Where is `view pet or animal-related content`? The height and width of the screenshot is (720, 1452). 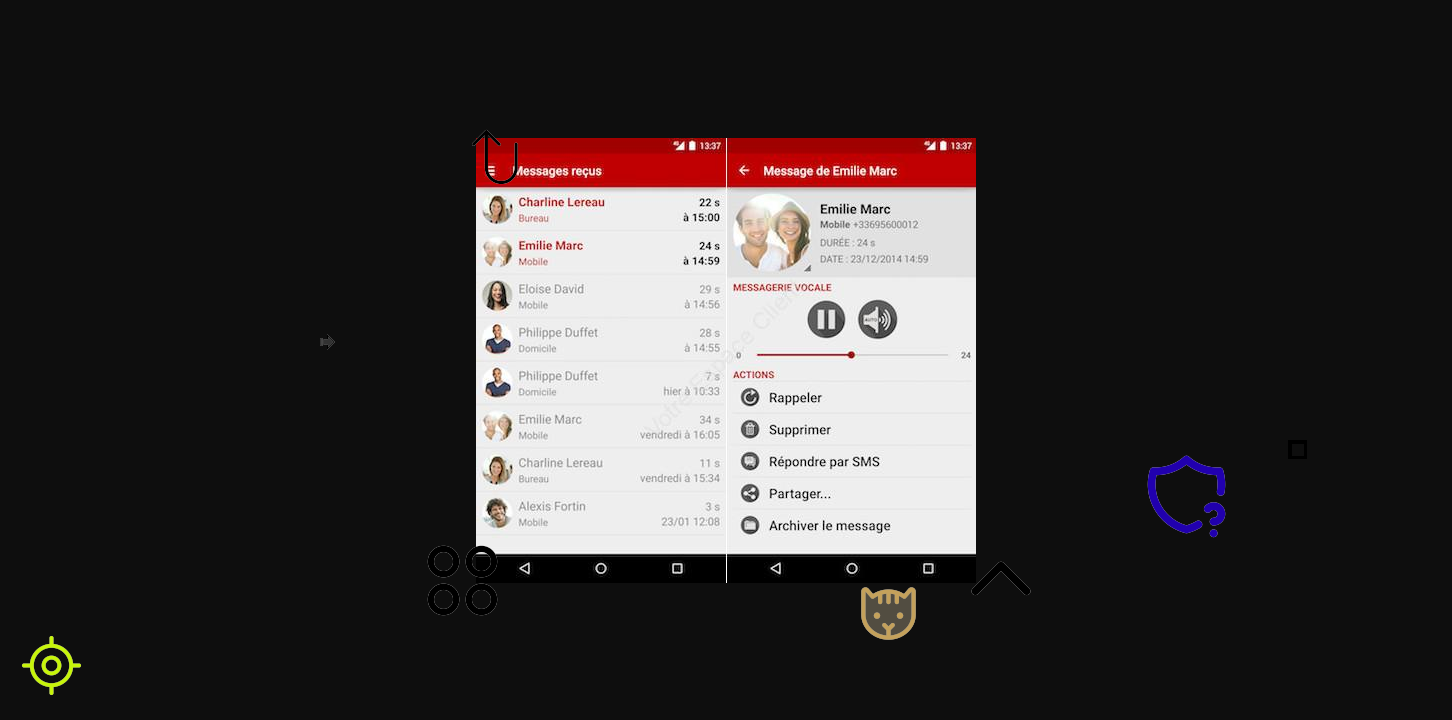 view pet or animal-related content is located at coordinates (888, 612).